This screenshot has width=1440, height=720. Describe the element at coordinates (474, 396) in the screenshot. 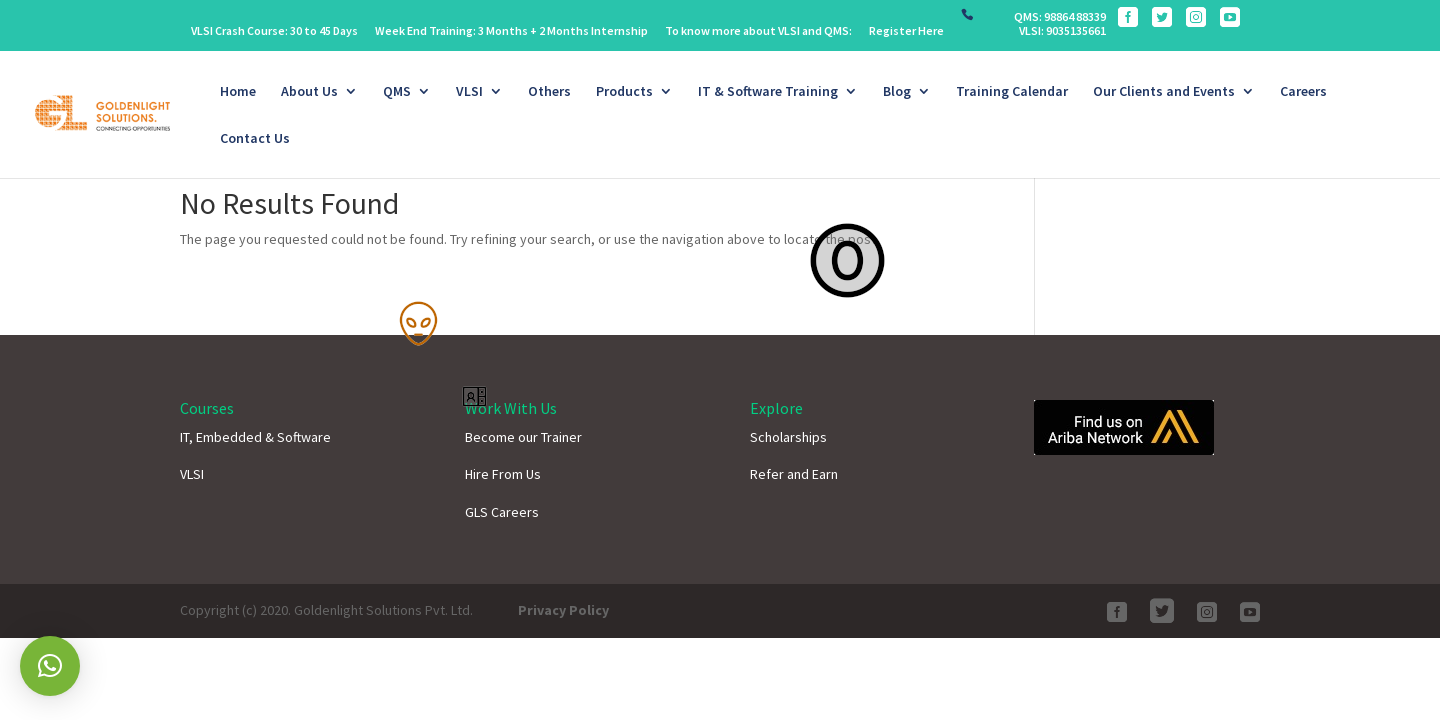

I see `start or join a video conference` at that location.